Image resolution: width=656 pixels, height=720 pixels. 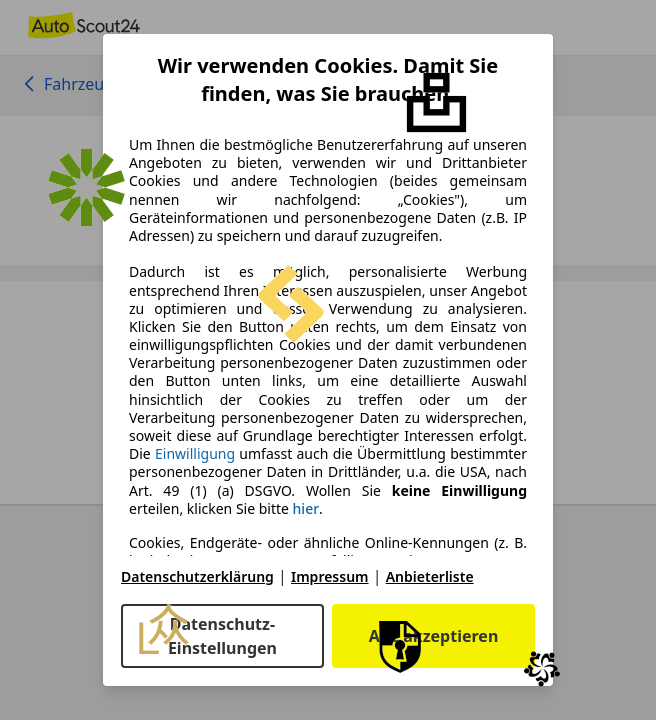 What do you see at coordinates (86, 187) in the screenshot?
I see `JSON Web Tokens (JWT) technology or integration` at bounding box center [86, 187].